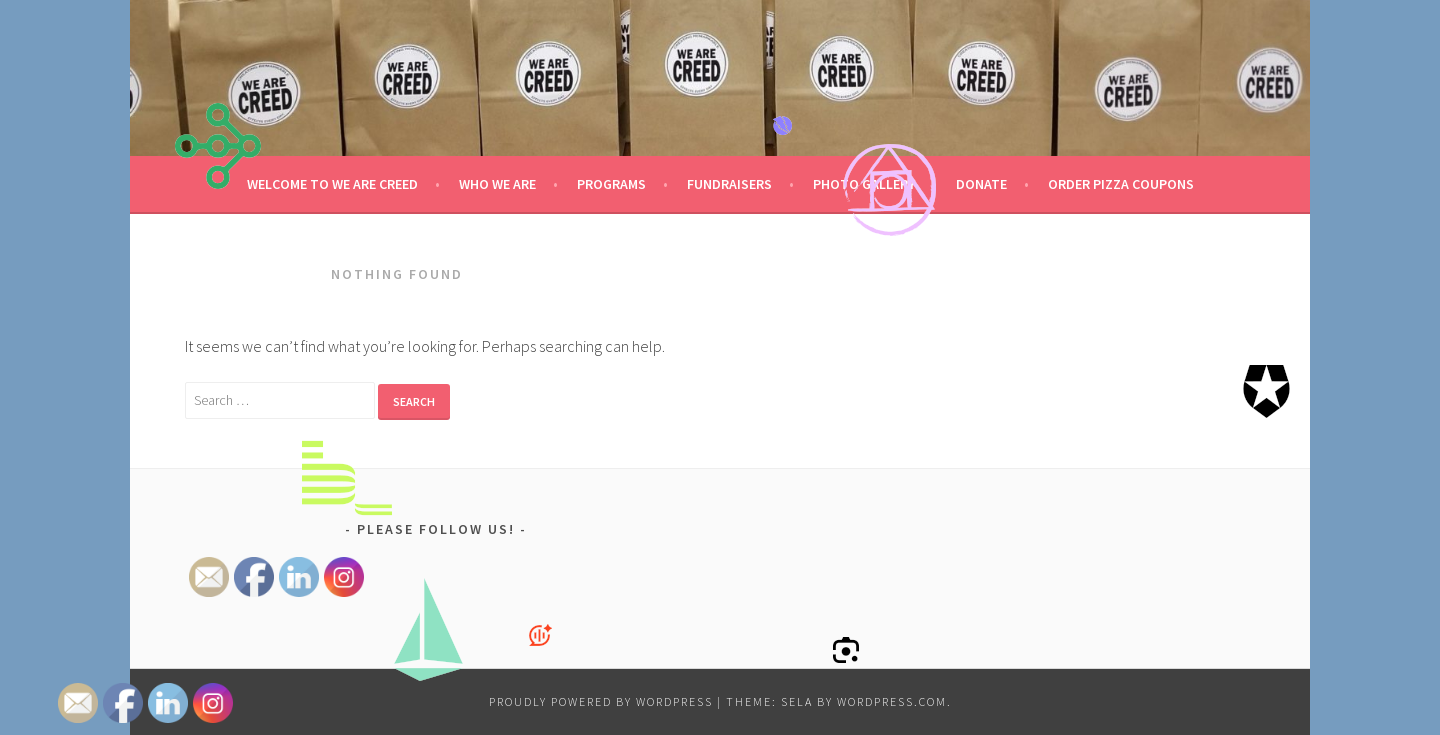 The image size is (1440, 735). I want to click on postcss css processing tool logo, so click(890, 190).